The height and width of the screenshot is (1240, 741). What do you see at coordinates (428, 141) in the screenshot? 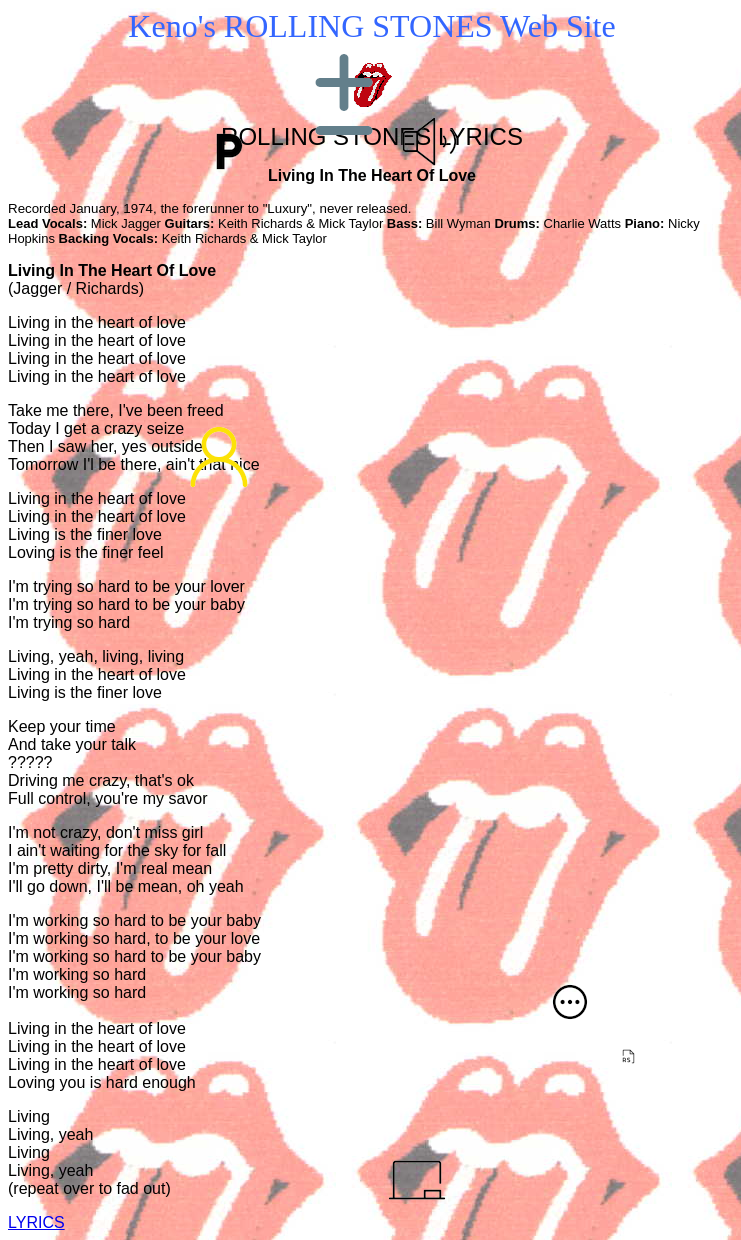
I see `increase or adjust volume level` at bounding box center [428, 141].